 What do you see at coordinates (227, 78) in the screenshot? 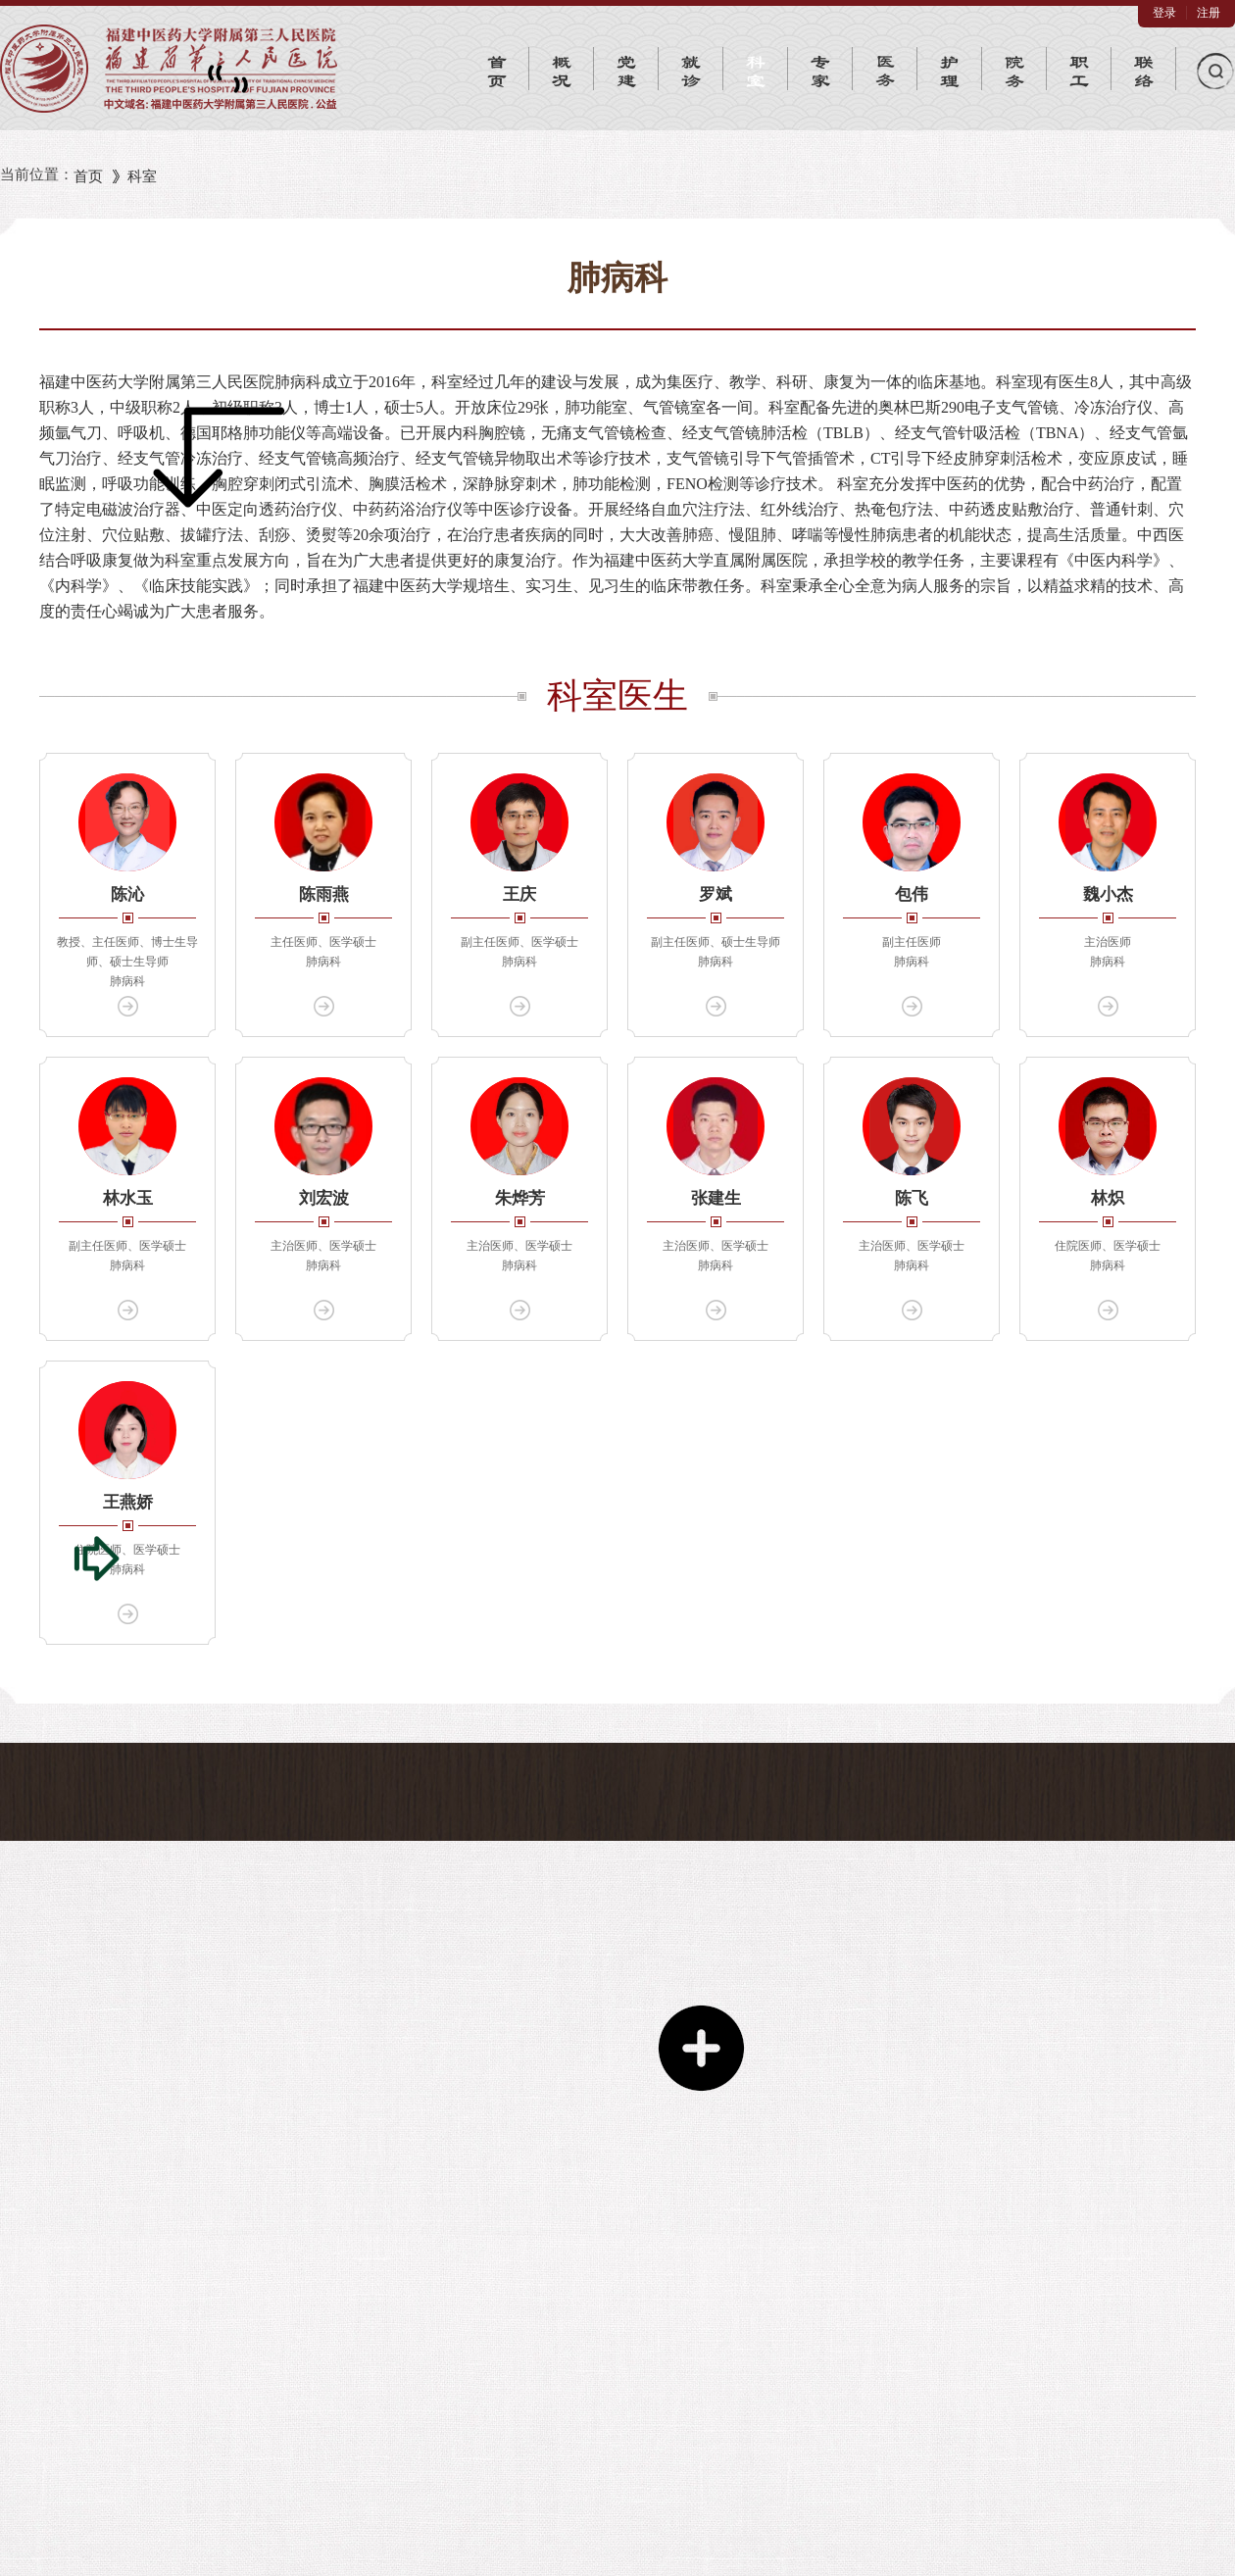
I see `view testimonials or customer quotes` at bounding box center [227, 78].